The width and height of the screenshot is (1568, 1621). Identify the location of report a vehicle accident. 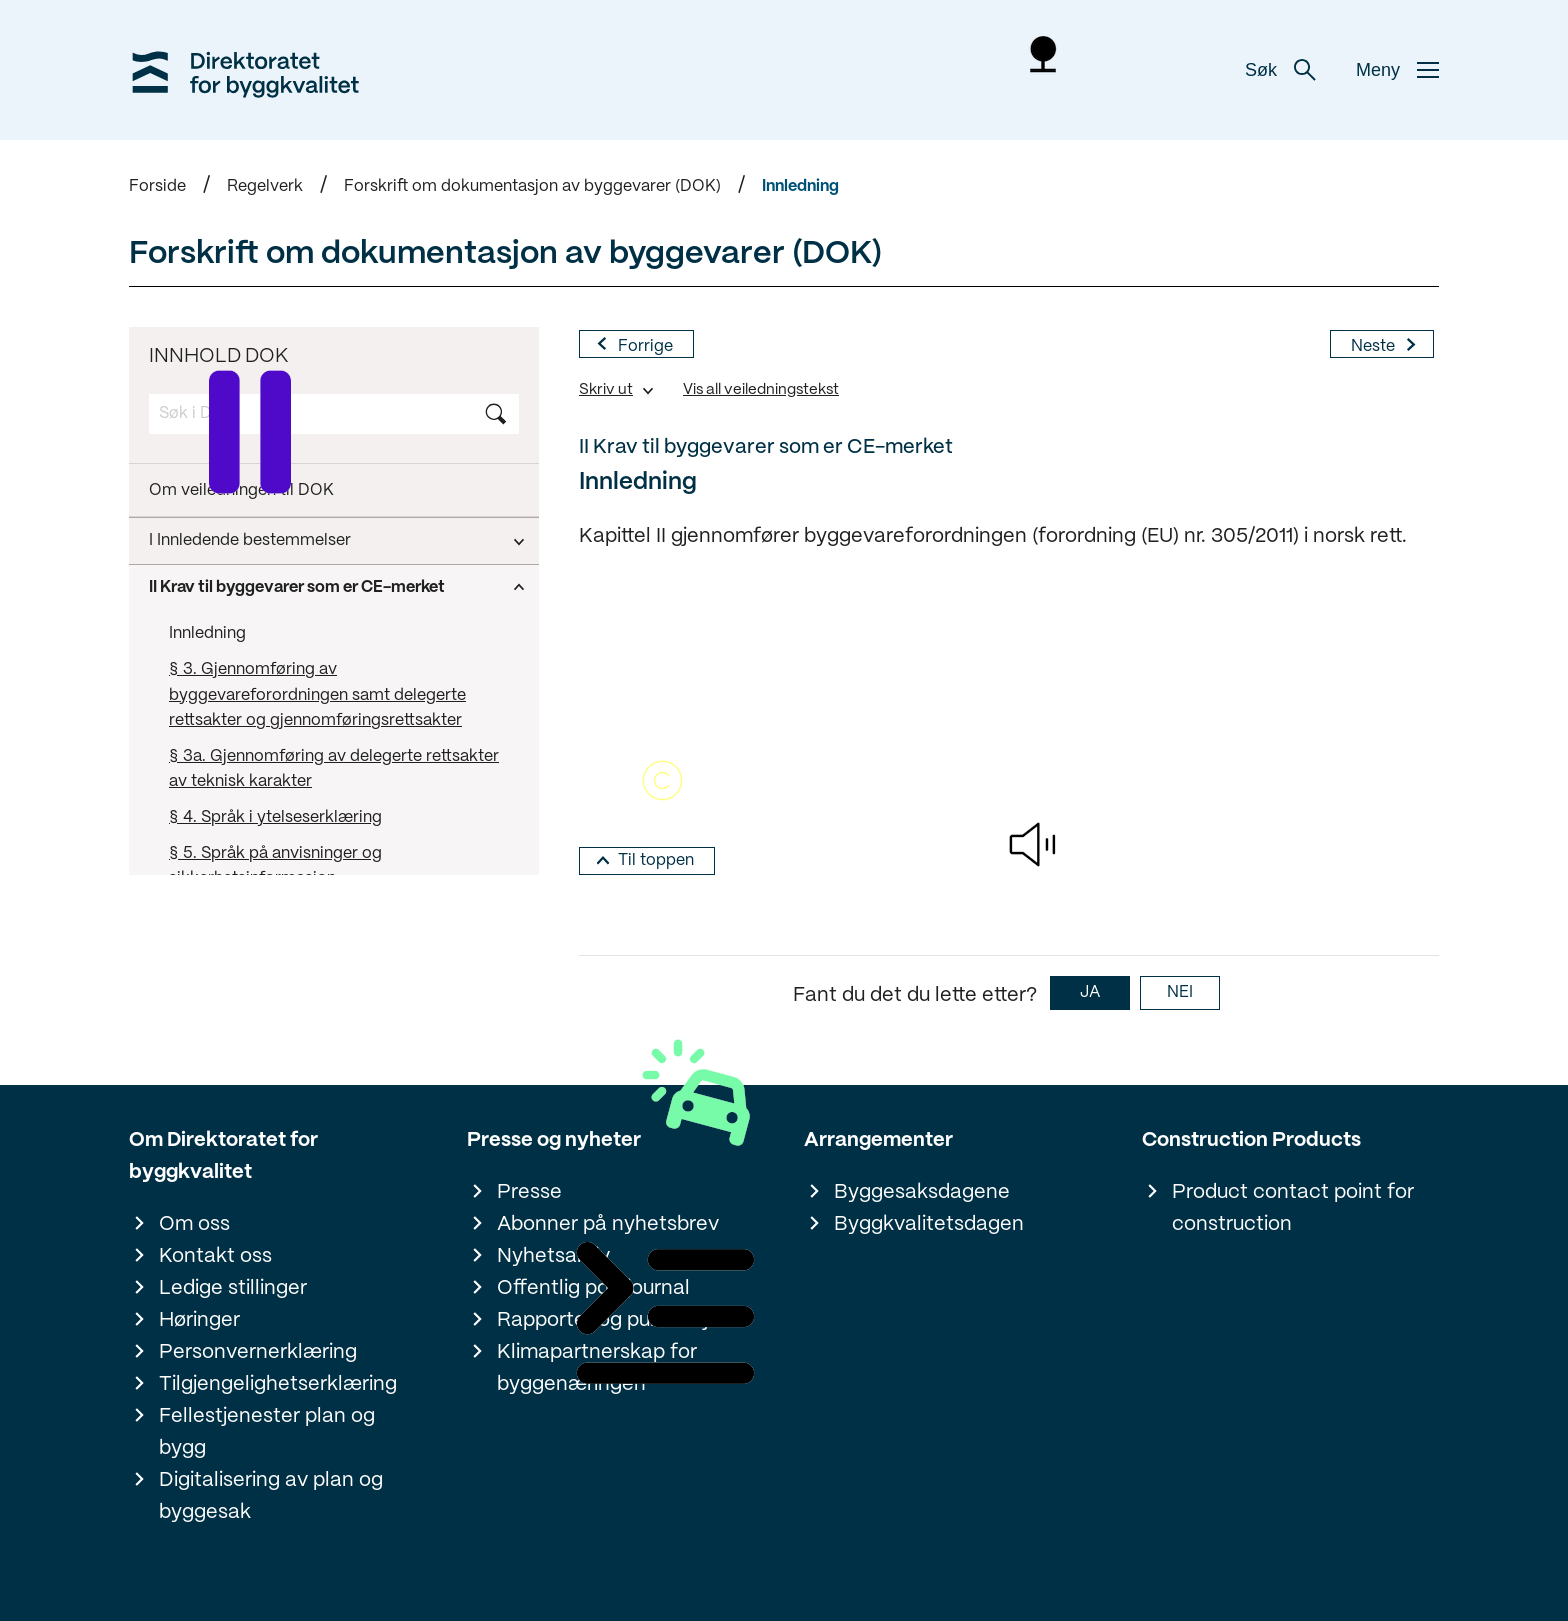
(698, 1095).